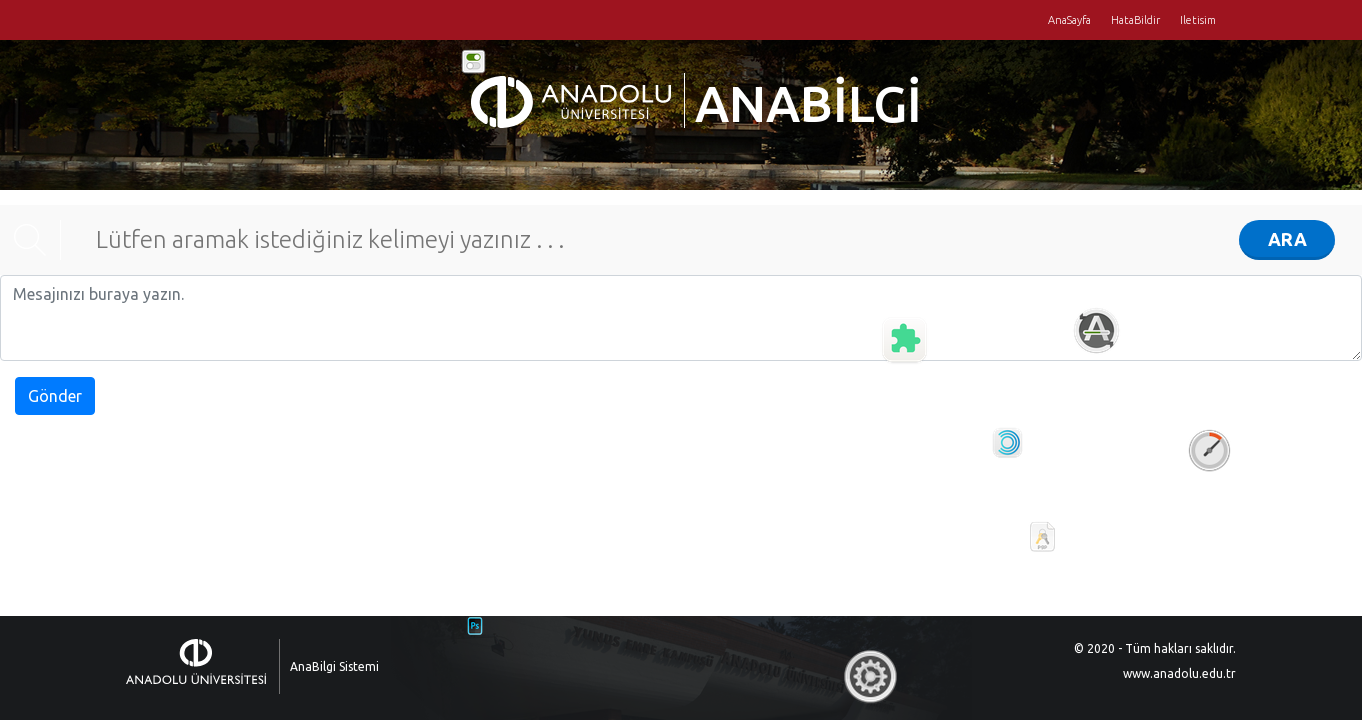 The image size is (1362, 720). Describe the element at coordinates (1096, 330) in the screenshot. I see `open the software update manager` at that location.